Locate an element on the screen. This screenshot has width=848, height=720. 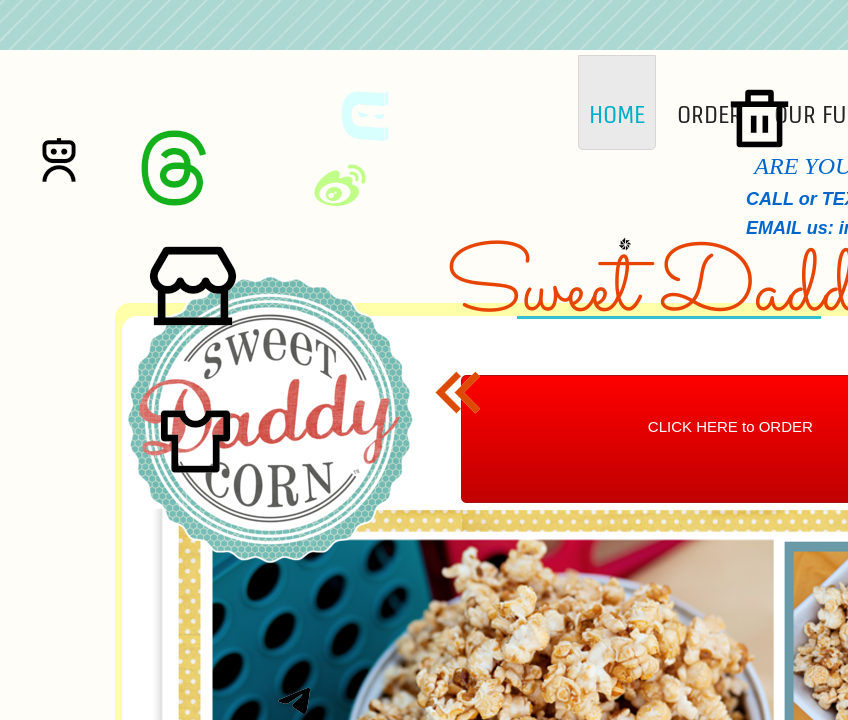
visit the online store is located at coordinates (193, 286).